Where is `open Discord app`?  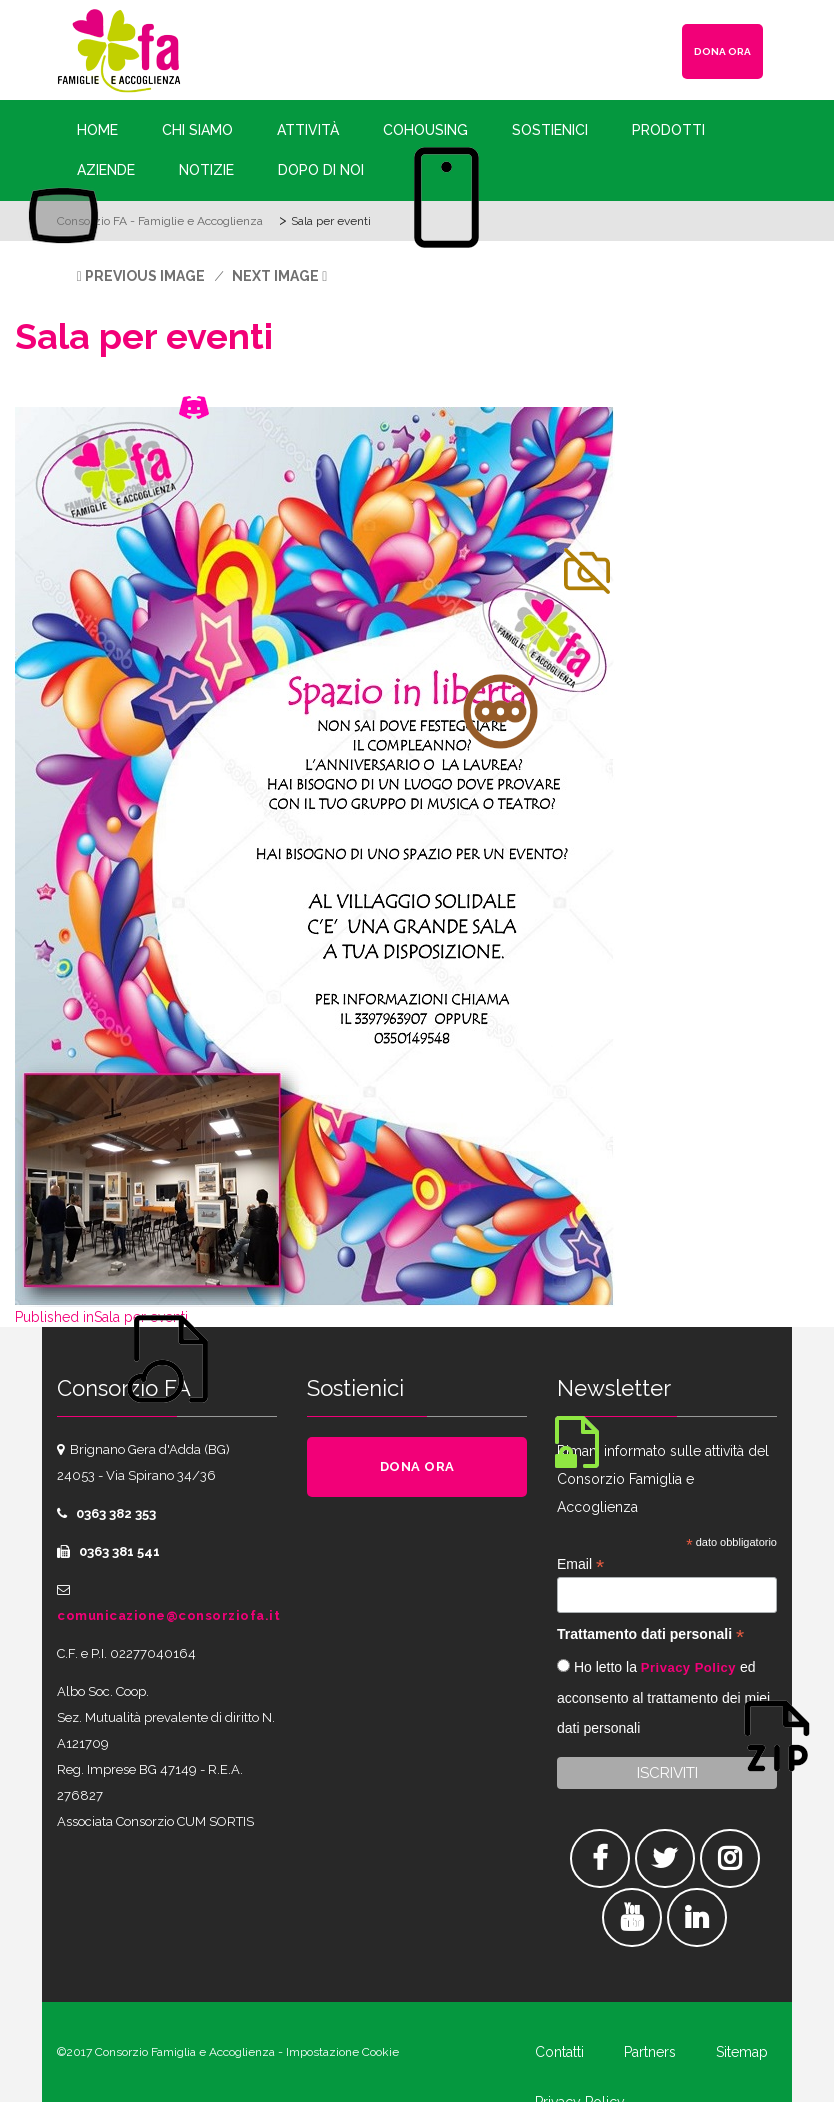 open Discord app is located at coordinates (194, 407).